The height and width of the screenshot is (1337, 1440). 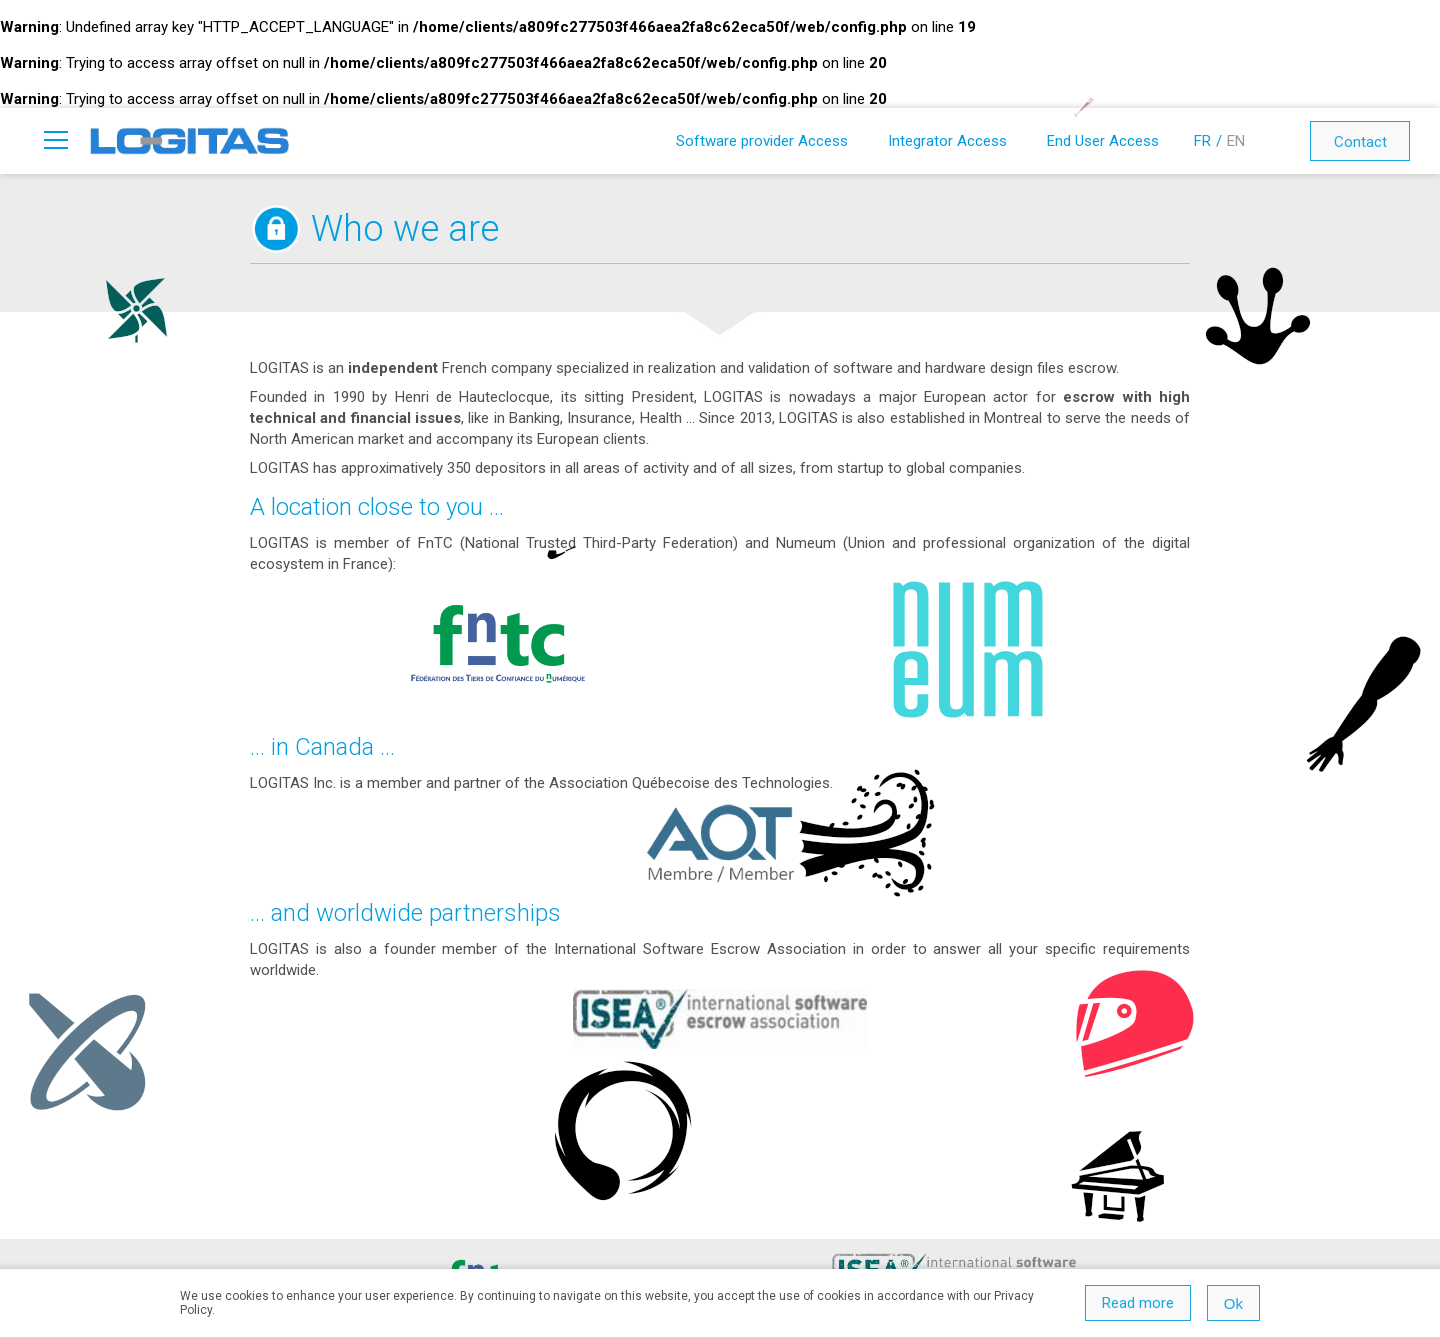 What do you see at coordinates (1132, 1022) in the screenshot?
I see `select motorcycle helmet gear` at bounding box center [1132, 1022].